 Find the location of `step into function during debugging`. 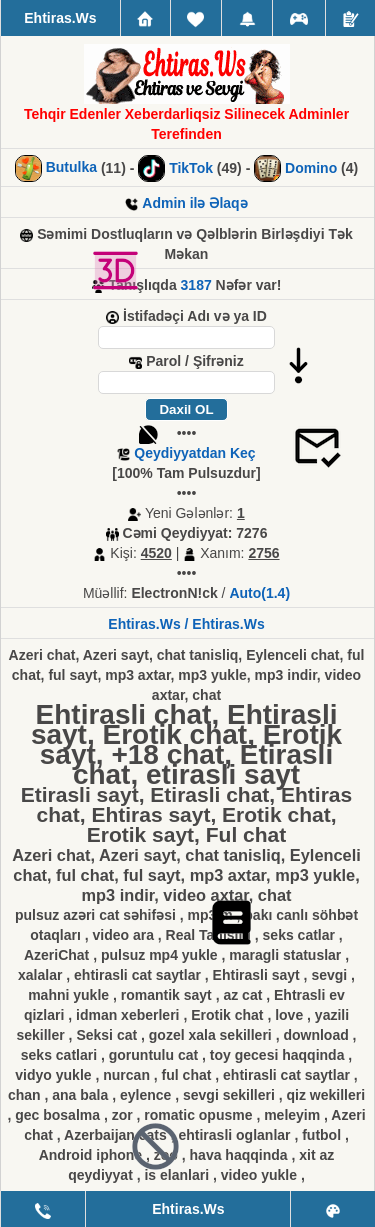

step into function during debugging is located at coordinates (298, 365).